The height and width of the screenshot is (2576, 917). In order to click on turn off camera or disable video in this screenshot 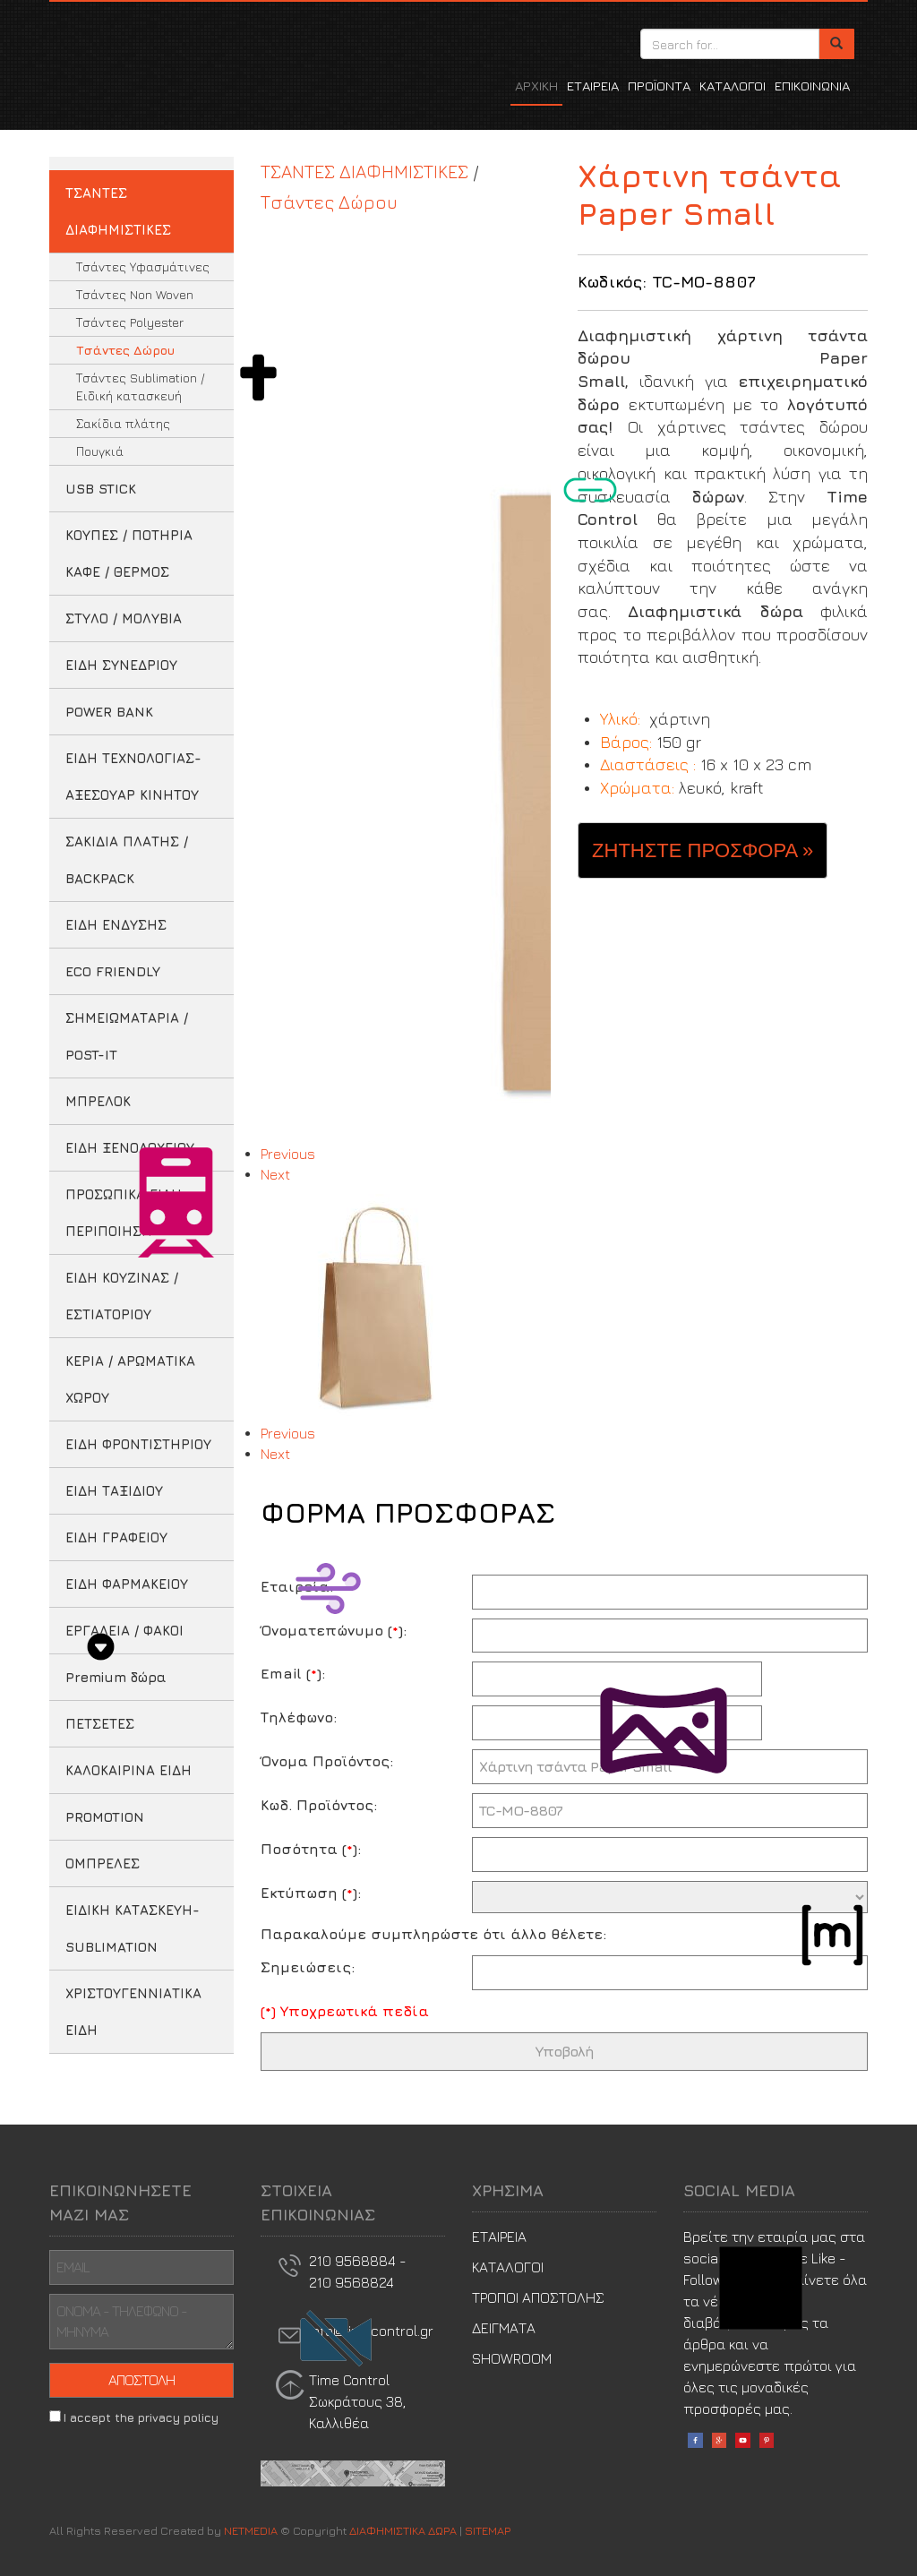, I will do `click(336, 2340)`.